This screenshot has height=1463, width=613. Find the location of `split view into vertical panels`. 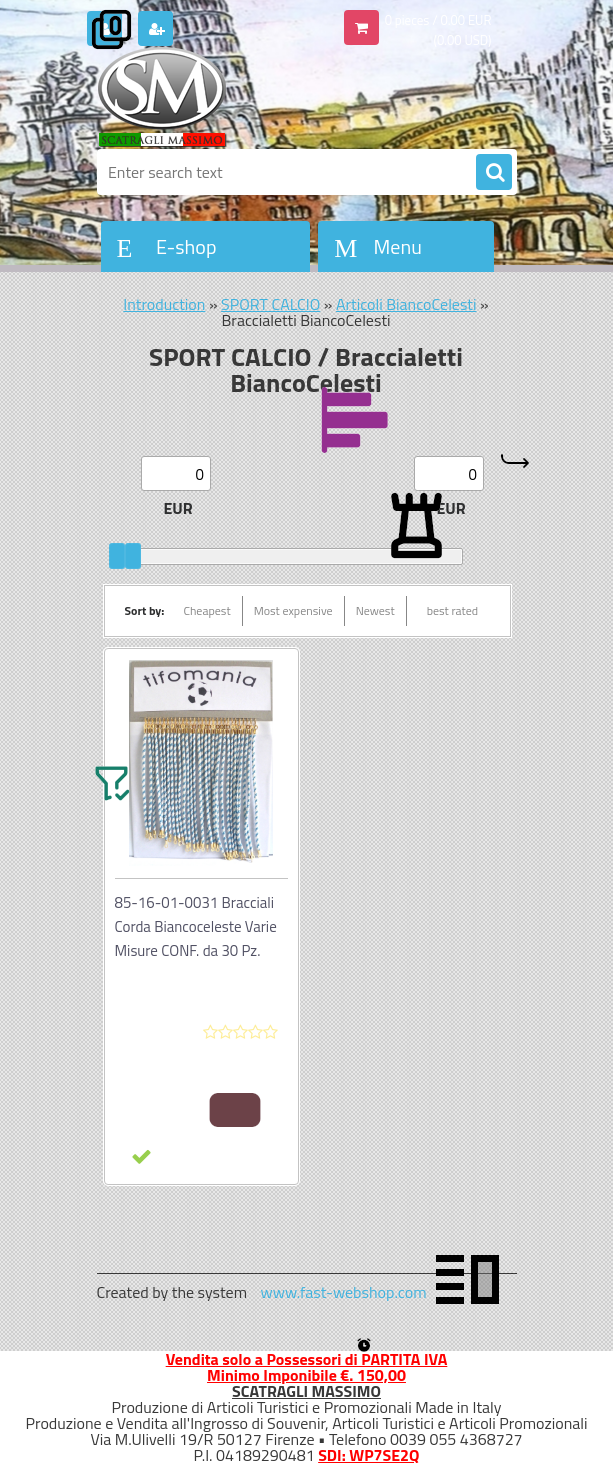

split view into vertical panels is located at coordinates (467, 1279).